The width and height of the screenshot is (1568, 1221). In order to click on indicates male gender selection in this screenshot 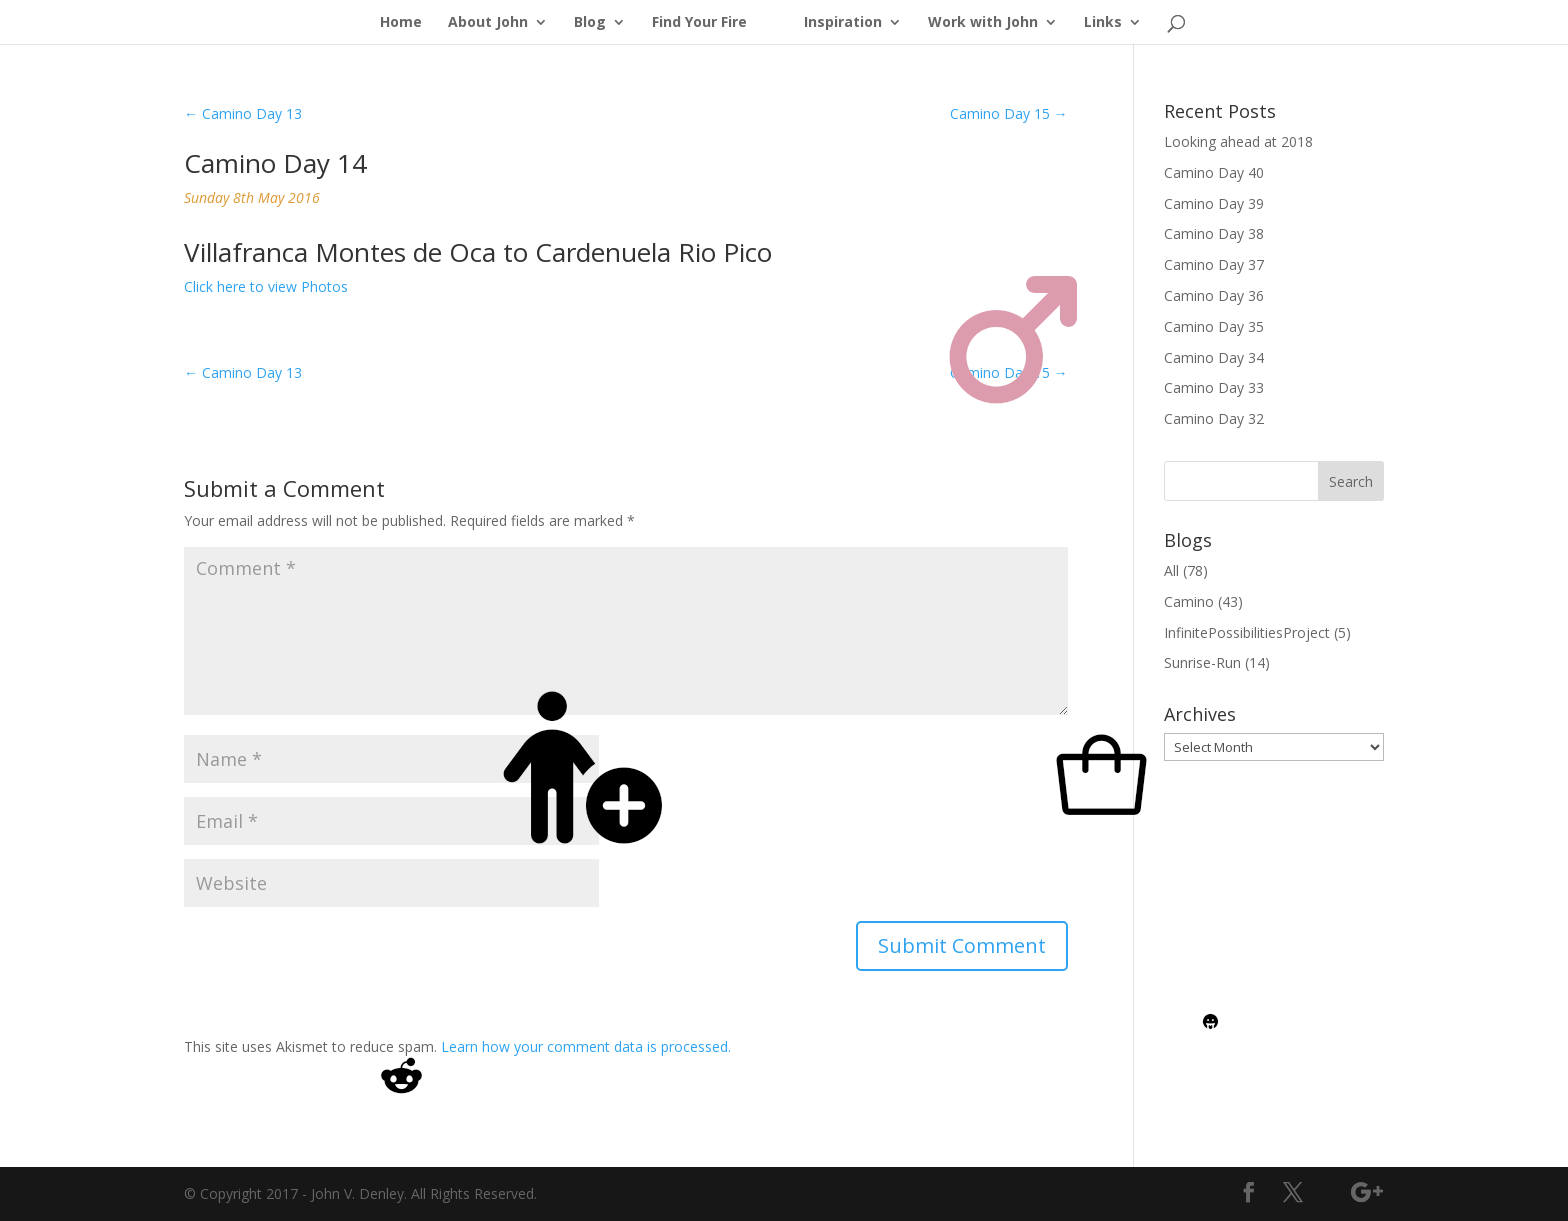, I will do `click(1009, 344)`.